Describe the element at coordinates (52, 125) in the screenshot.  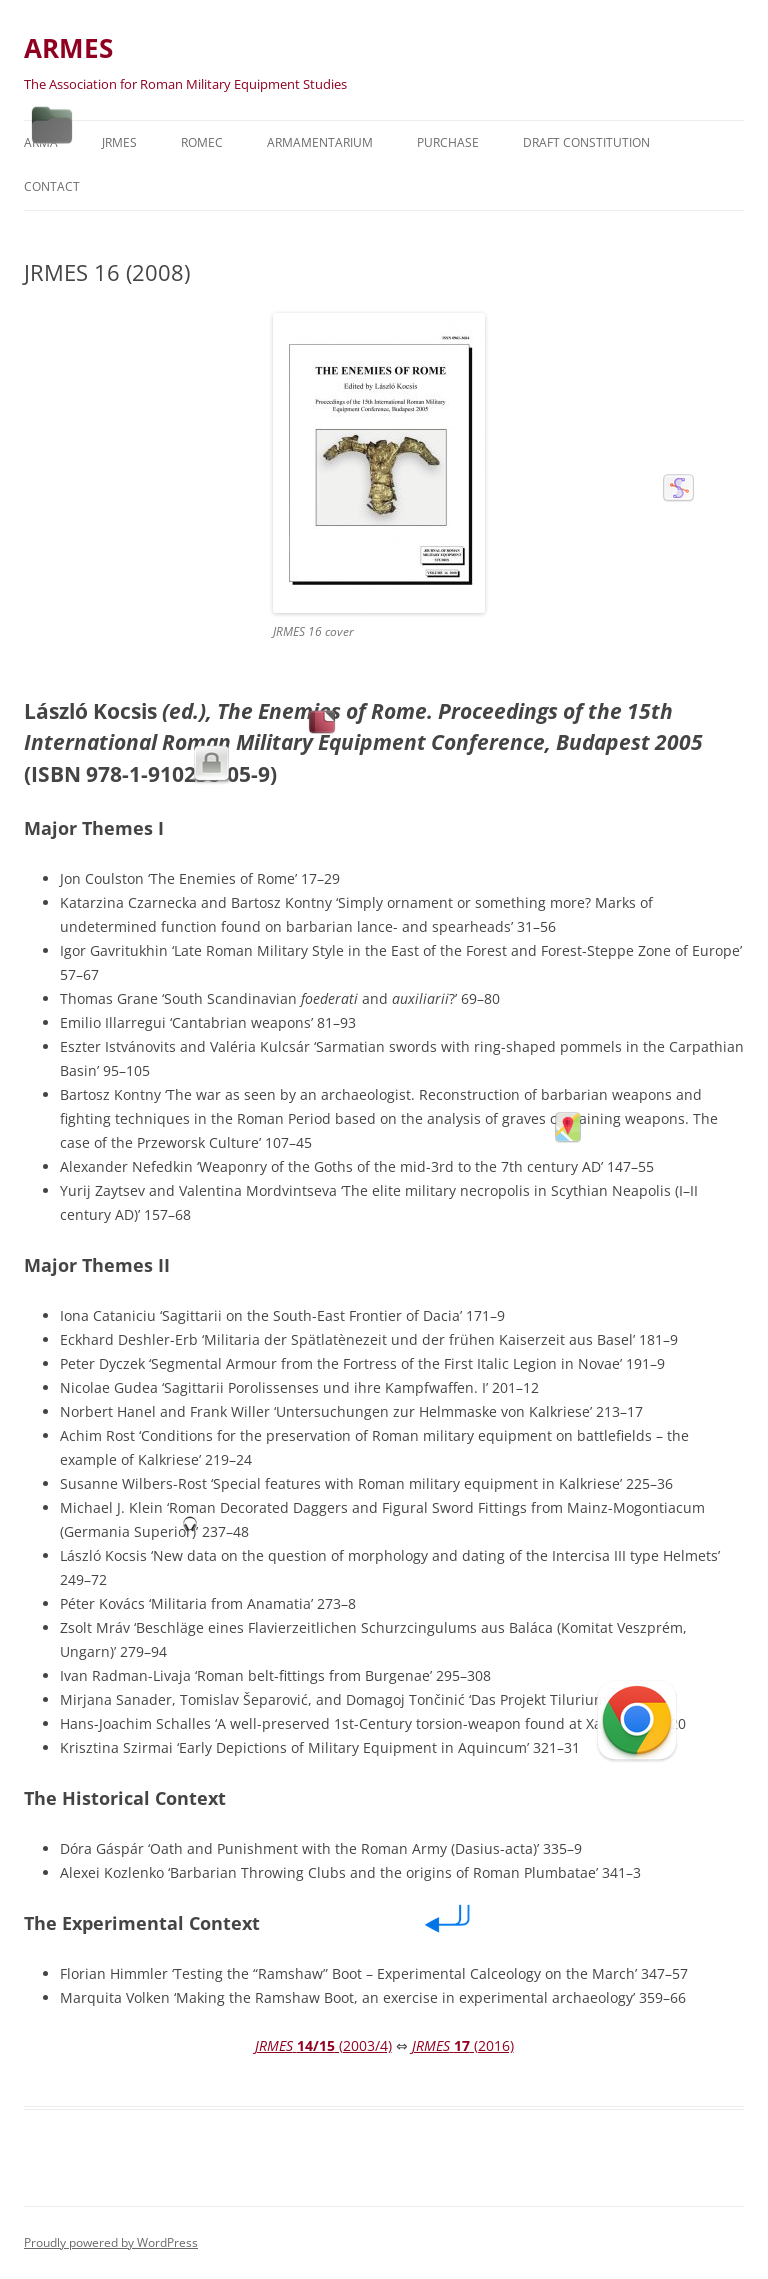
I see `an open folder ready to display its contents` at that location.